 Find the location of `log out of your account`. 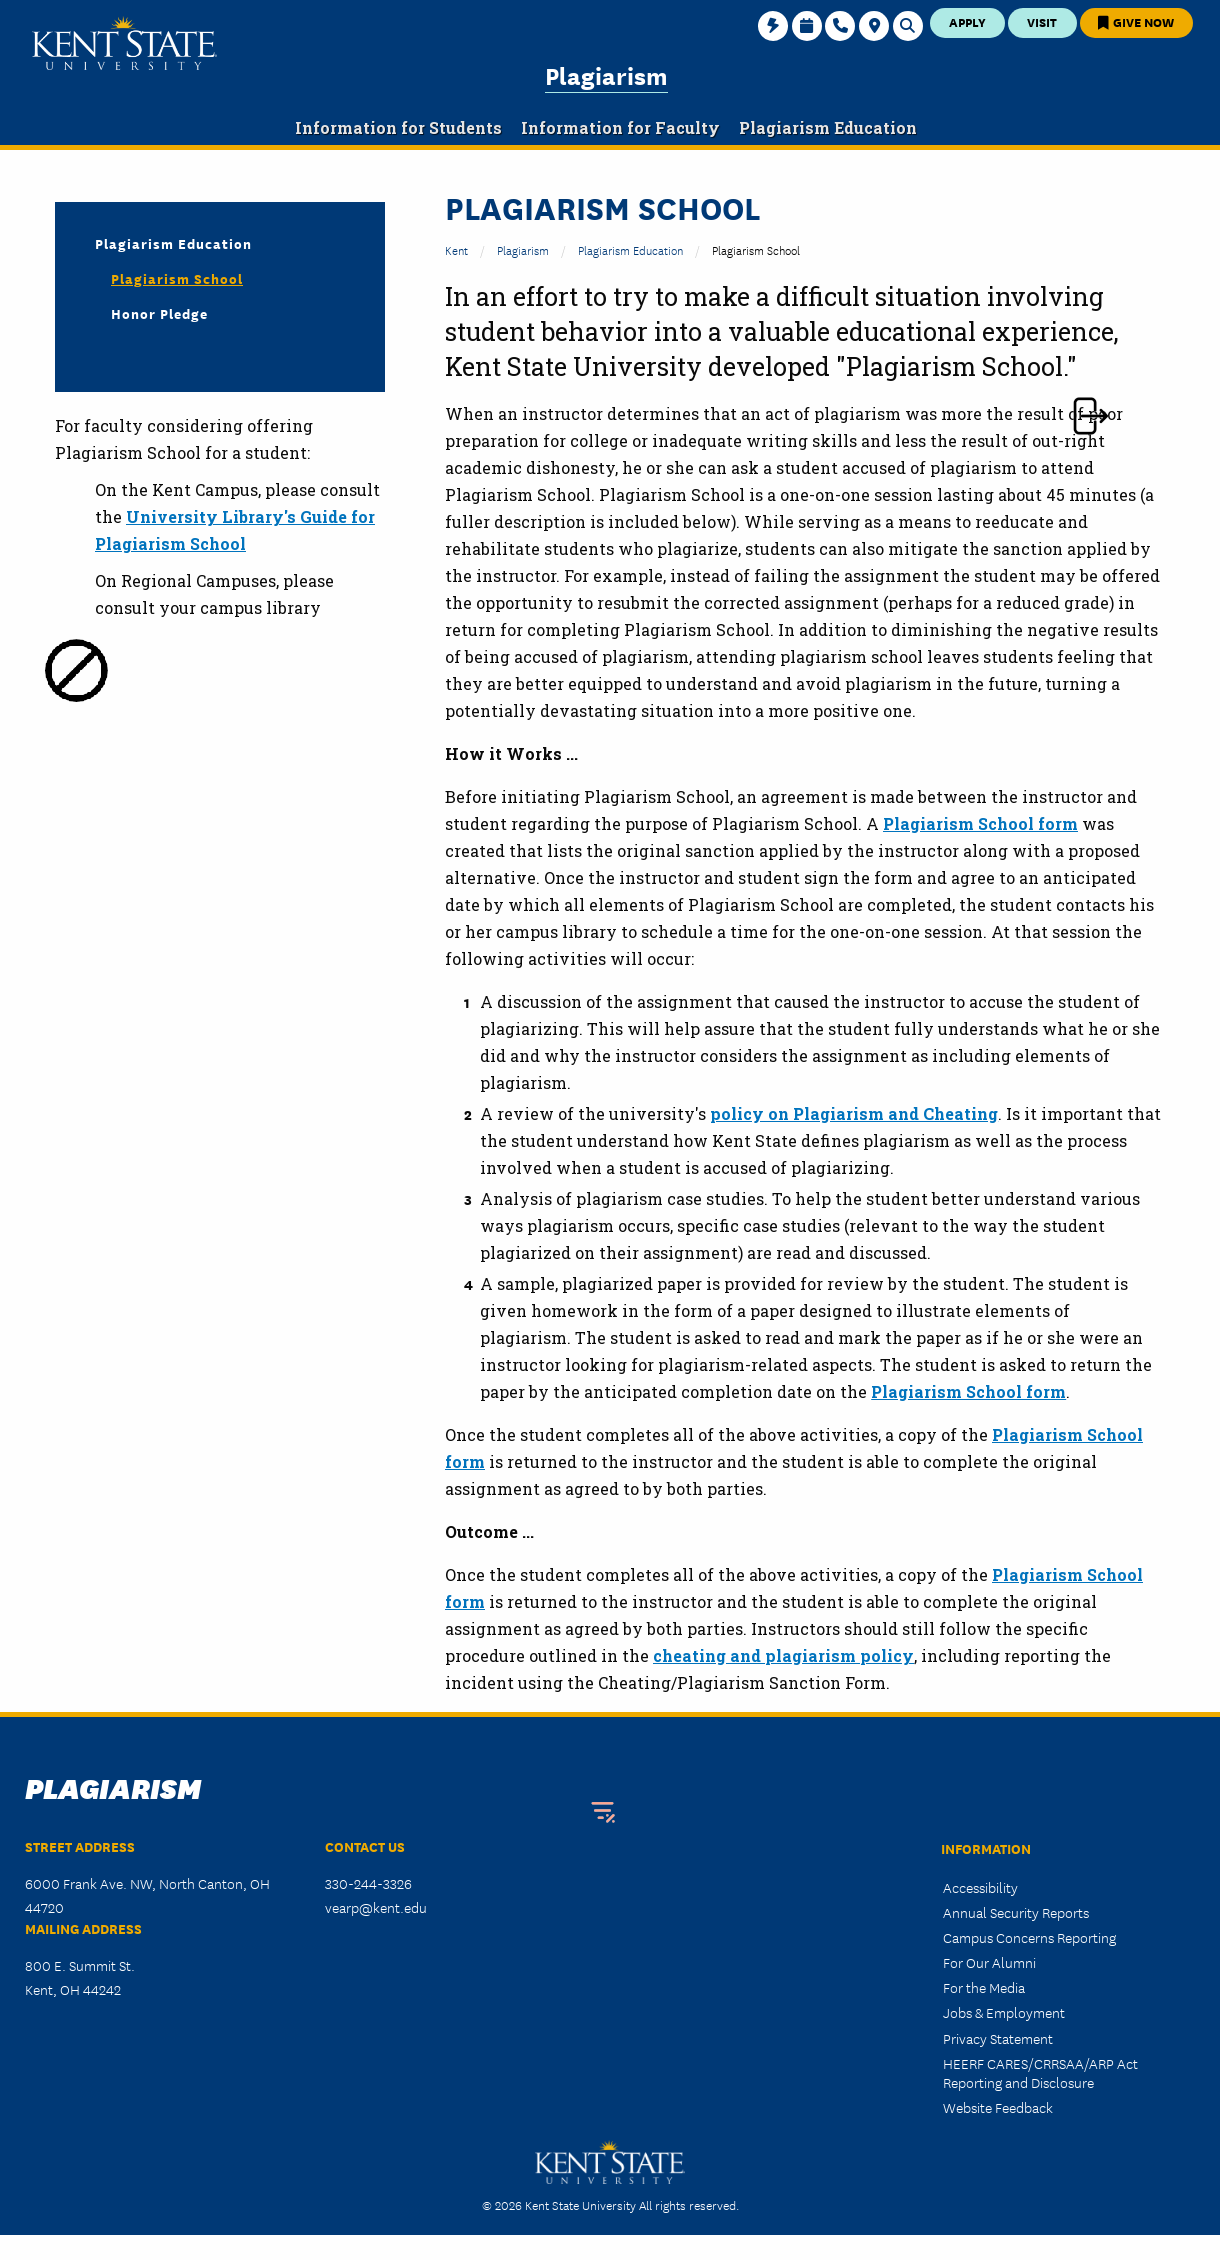

log out of your account is located at coordinates (1088, 416).